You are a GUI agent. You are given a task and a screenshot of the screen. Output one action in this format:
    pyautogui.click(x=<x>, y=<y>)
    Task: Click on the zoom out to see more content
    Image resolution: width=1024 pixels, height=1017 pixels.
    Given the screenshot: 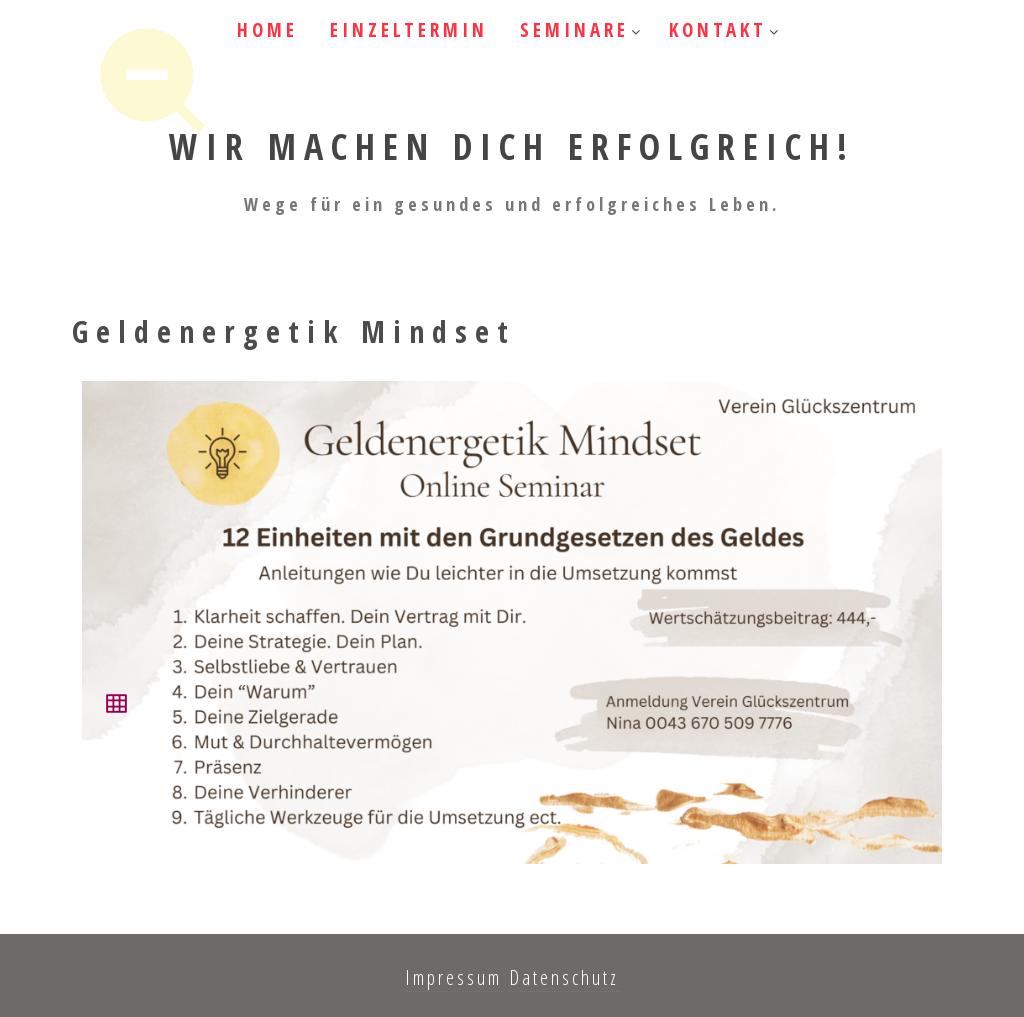 What is the action you would take?
    pyautogui.click(x=152, y=80)
    